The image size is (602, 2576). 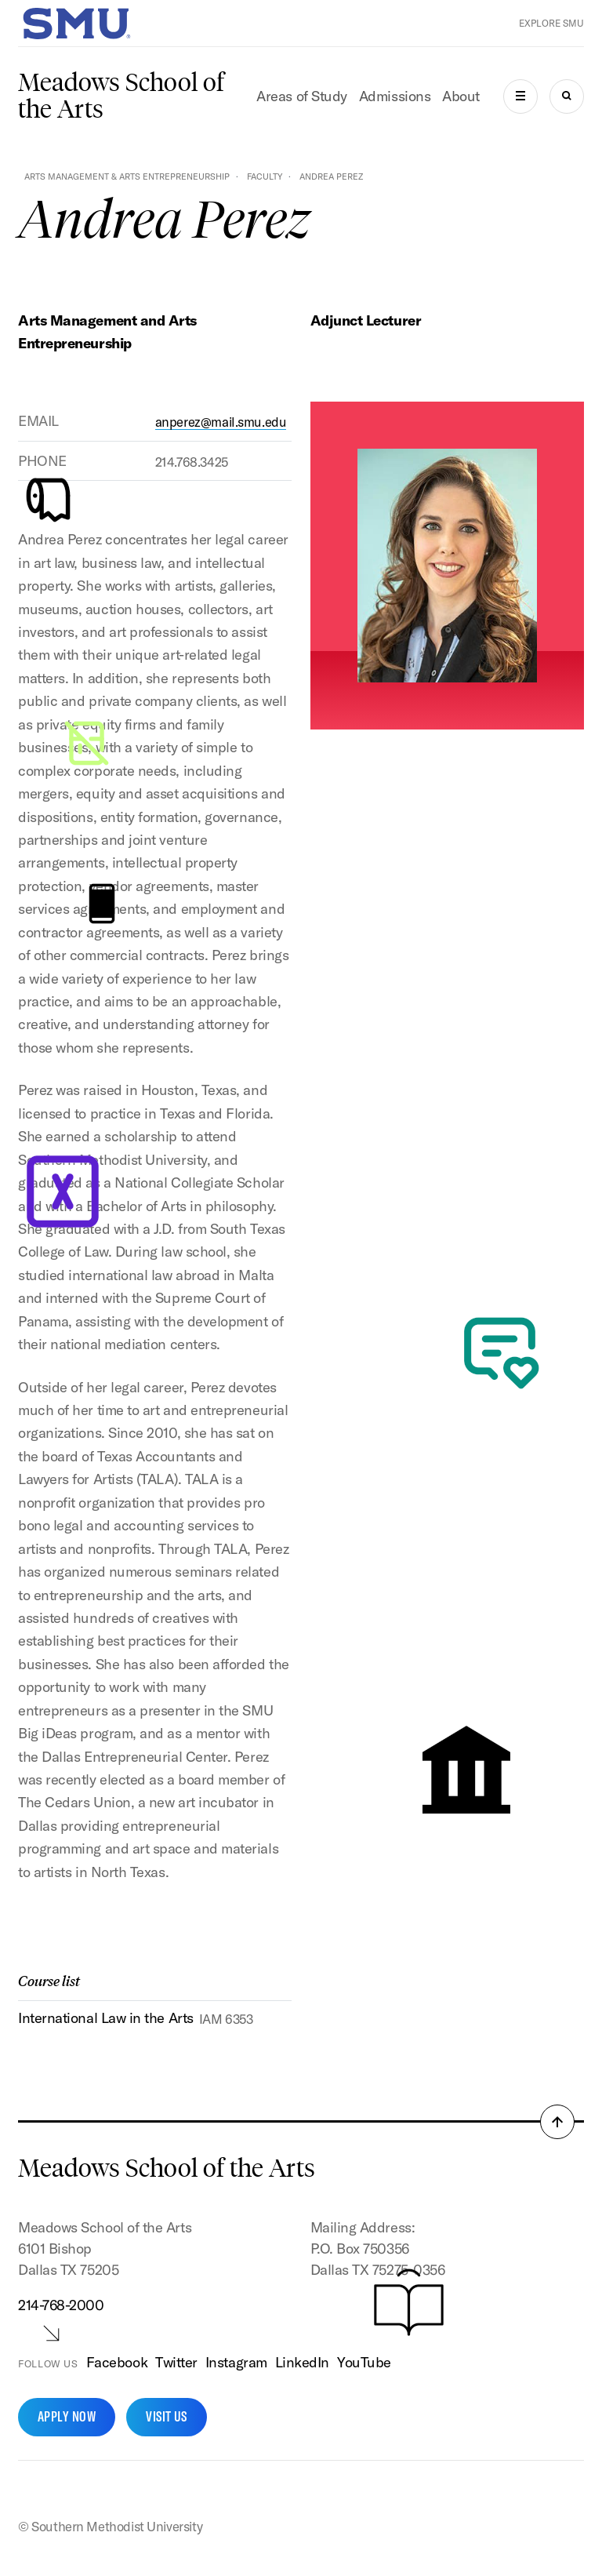 What do you see at coordinates (408, 2301) in the screenshot?
I see `view user profile or contact details` at bounding box center [408, 2301].